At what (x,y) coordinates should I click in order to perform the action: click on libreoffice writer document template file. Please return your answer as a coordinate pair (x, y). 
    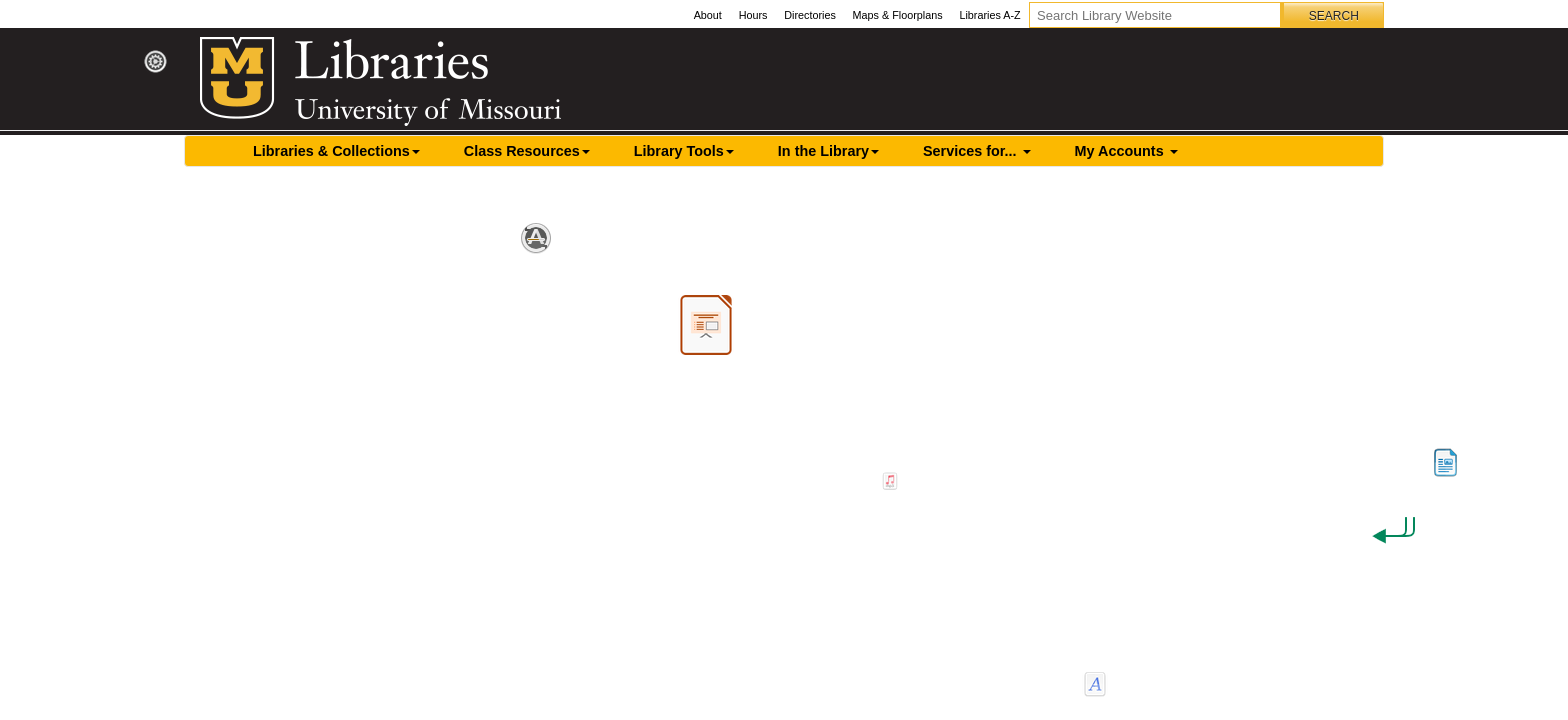
    Looking at the image, I should click on (1445, 462).